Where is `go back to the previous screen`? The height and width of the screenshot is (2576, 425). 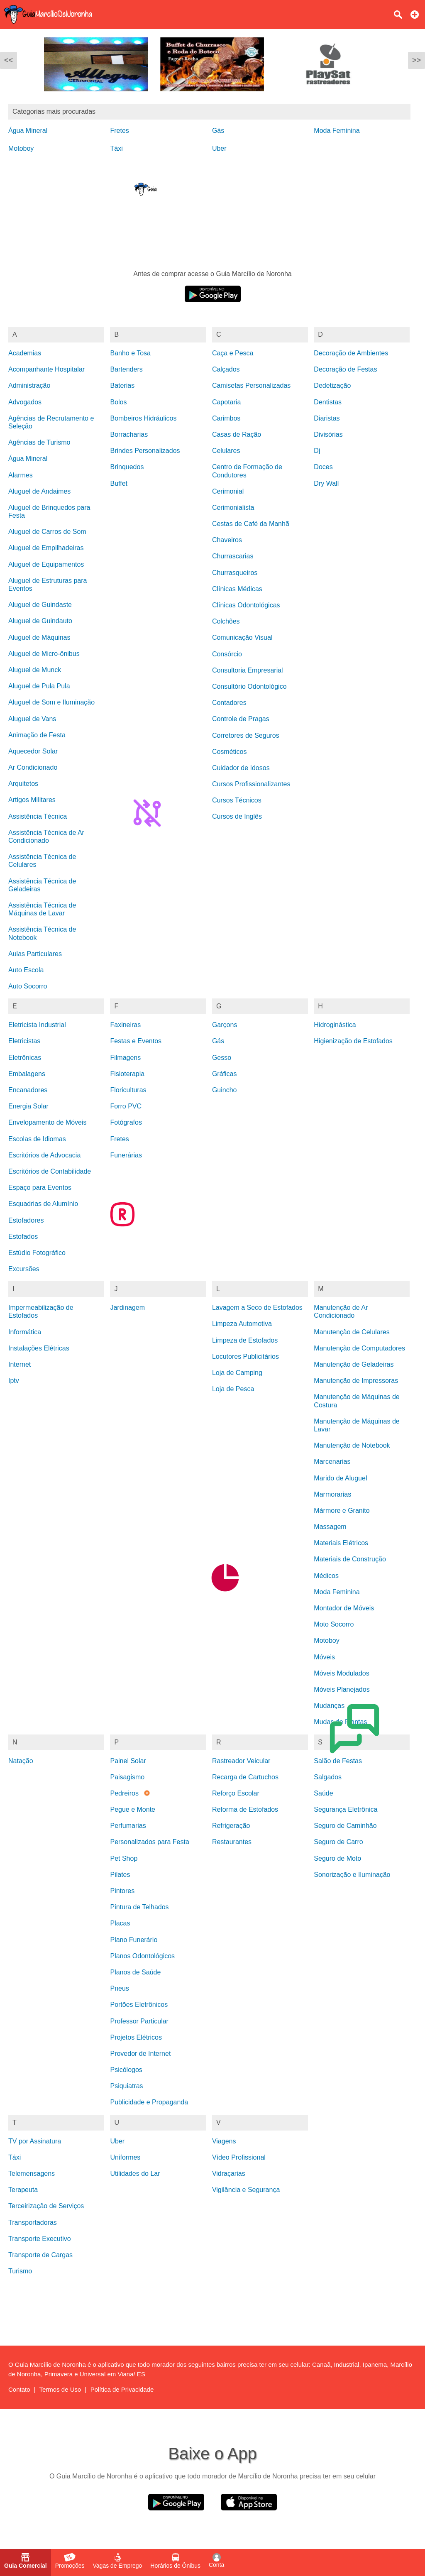
go back to the previous screen is located at coordinates (147, 1793).